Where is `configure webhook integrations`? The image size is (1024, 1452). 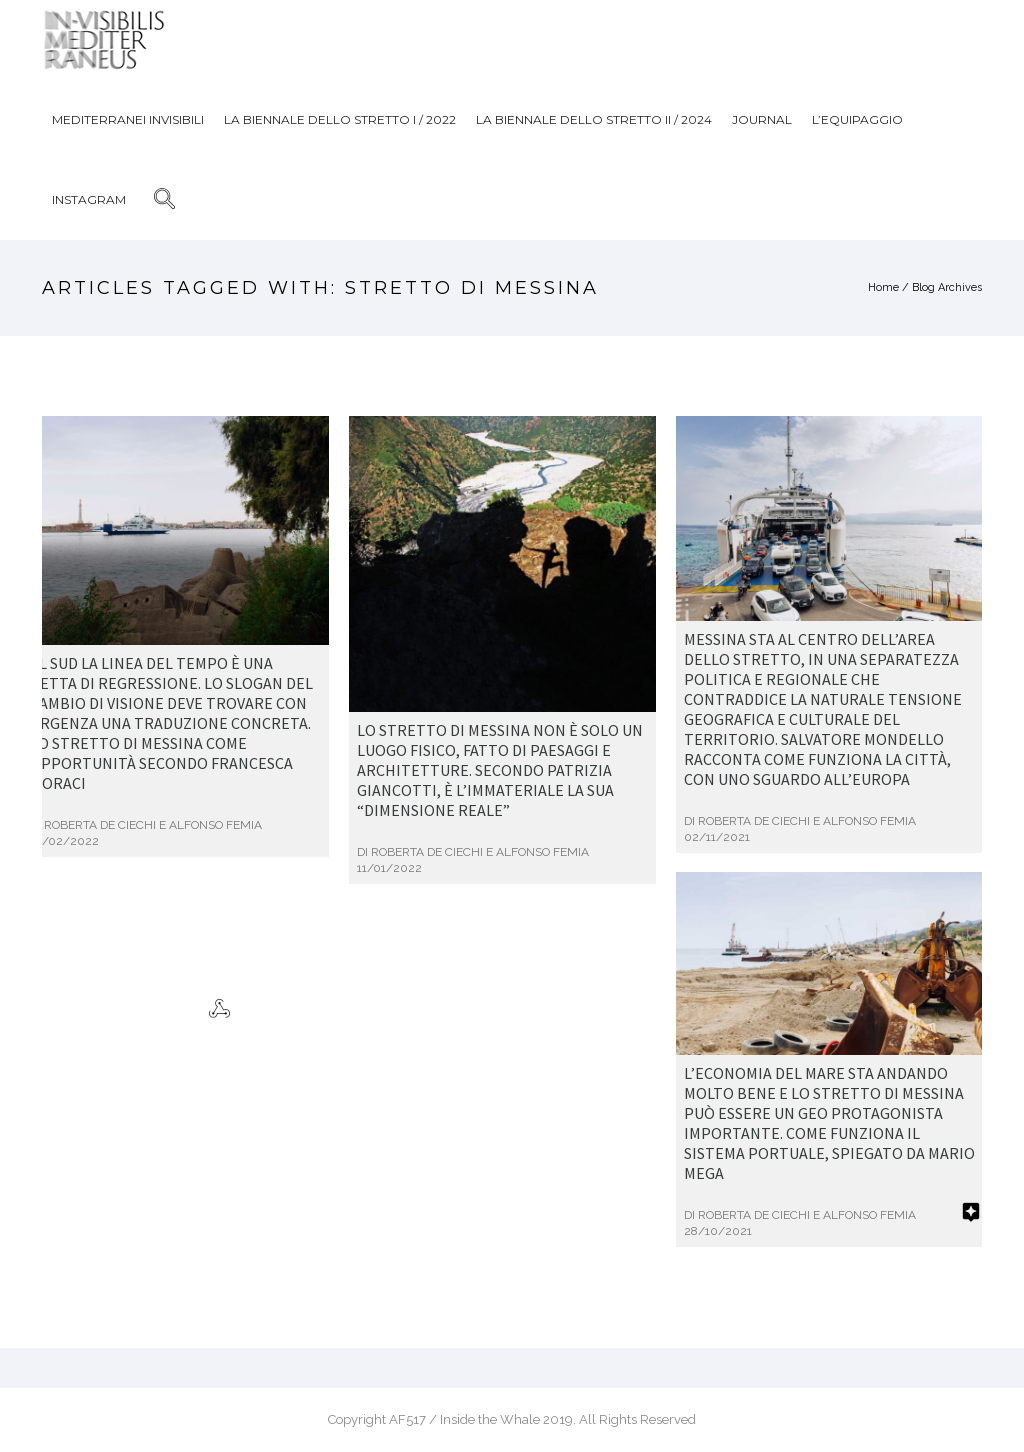
configure webhook integrations is located at coordinates (219, 1009).